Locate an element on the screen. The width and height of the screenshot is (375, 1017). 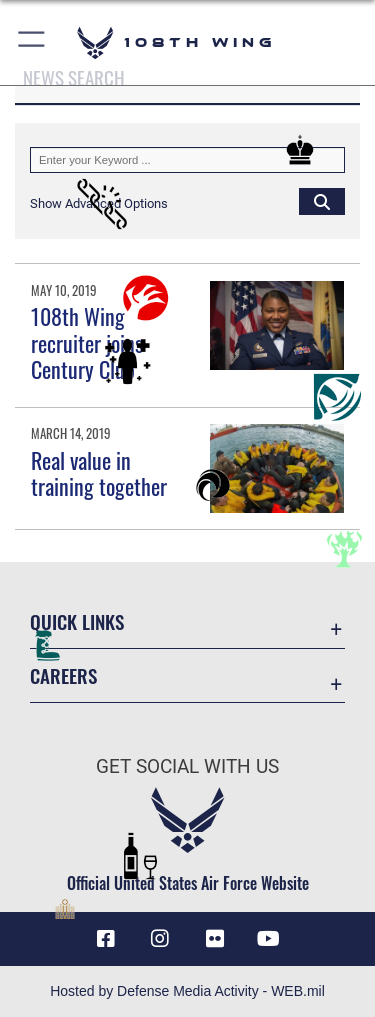
disconnect or unlink accounts is located at coordinates (102, 204).